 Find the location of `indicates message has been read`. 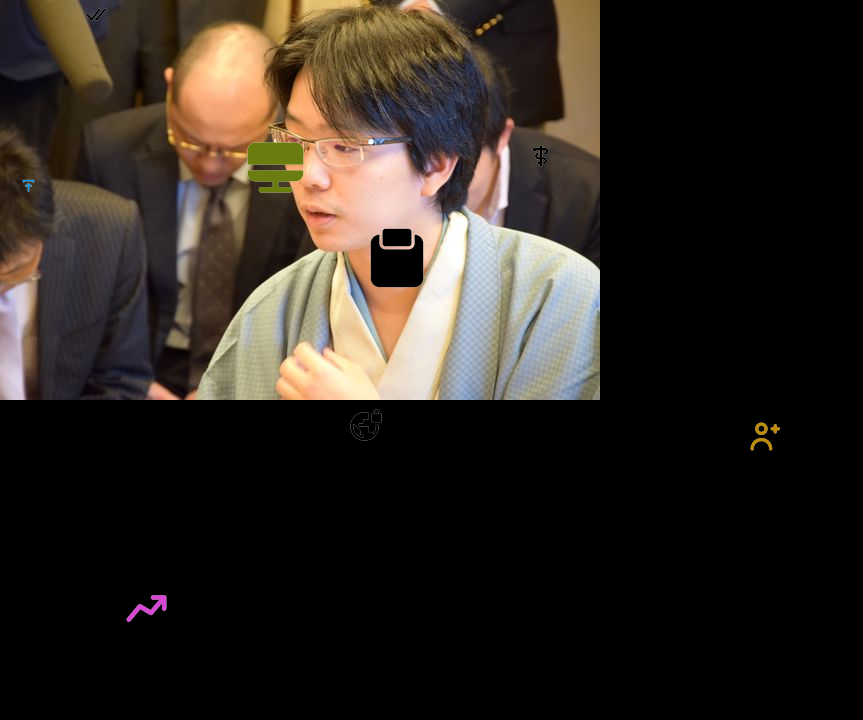

indicates message has been read is located at coordinates (95, 14).